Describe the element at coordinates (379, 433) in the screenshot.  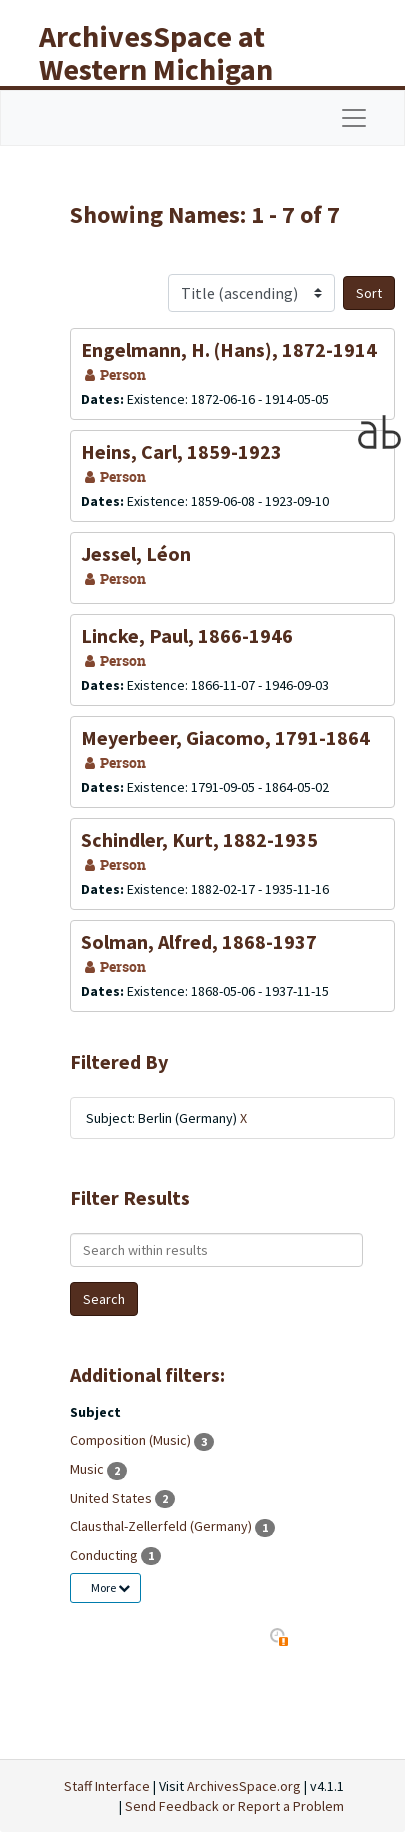
I see `access font settings and preferences` at that location.